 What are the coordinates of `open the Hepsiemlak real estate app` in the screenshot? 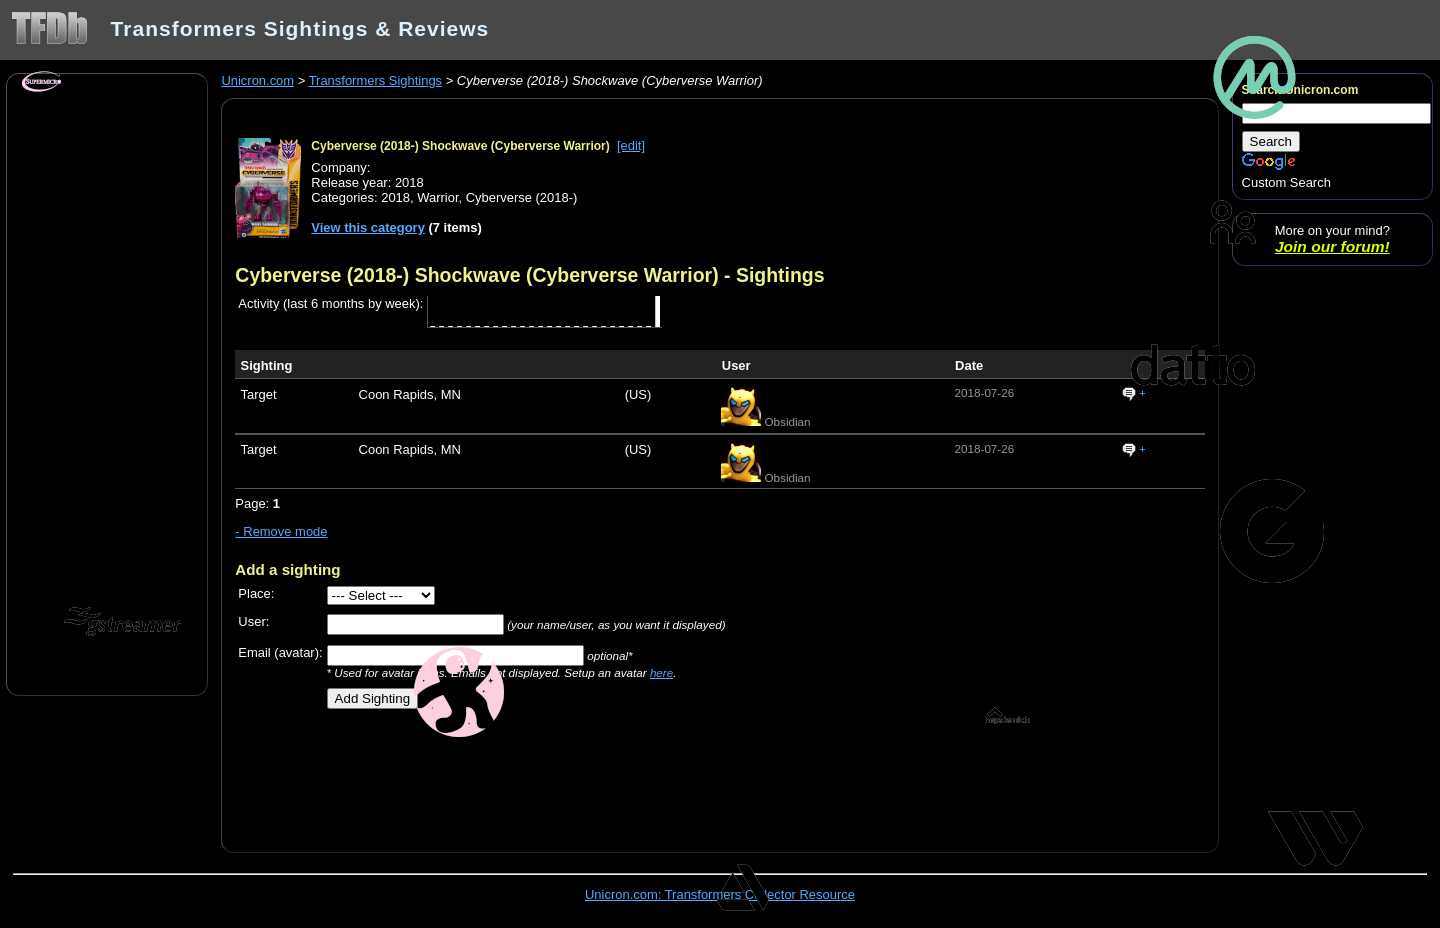 It's located at (1007, 715).